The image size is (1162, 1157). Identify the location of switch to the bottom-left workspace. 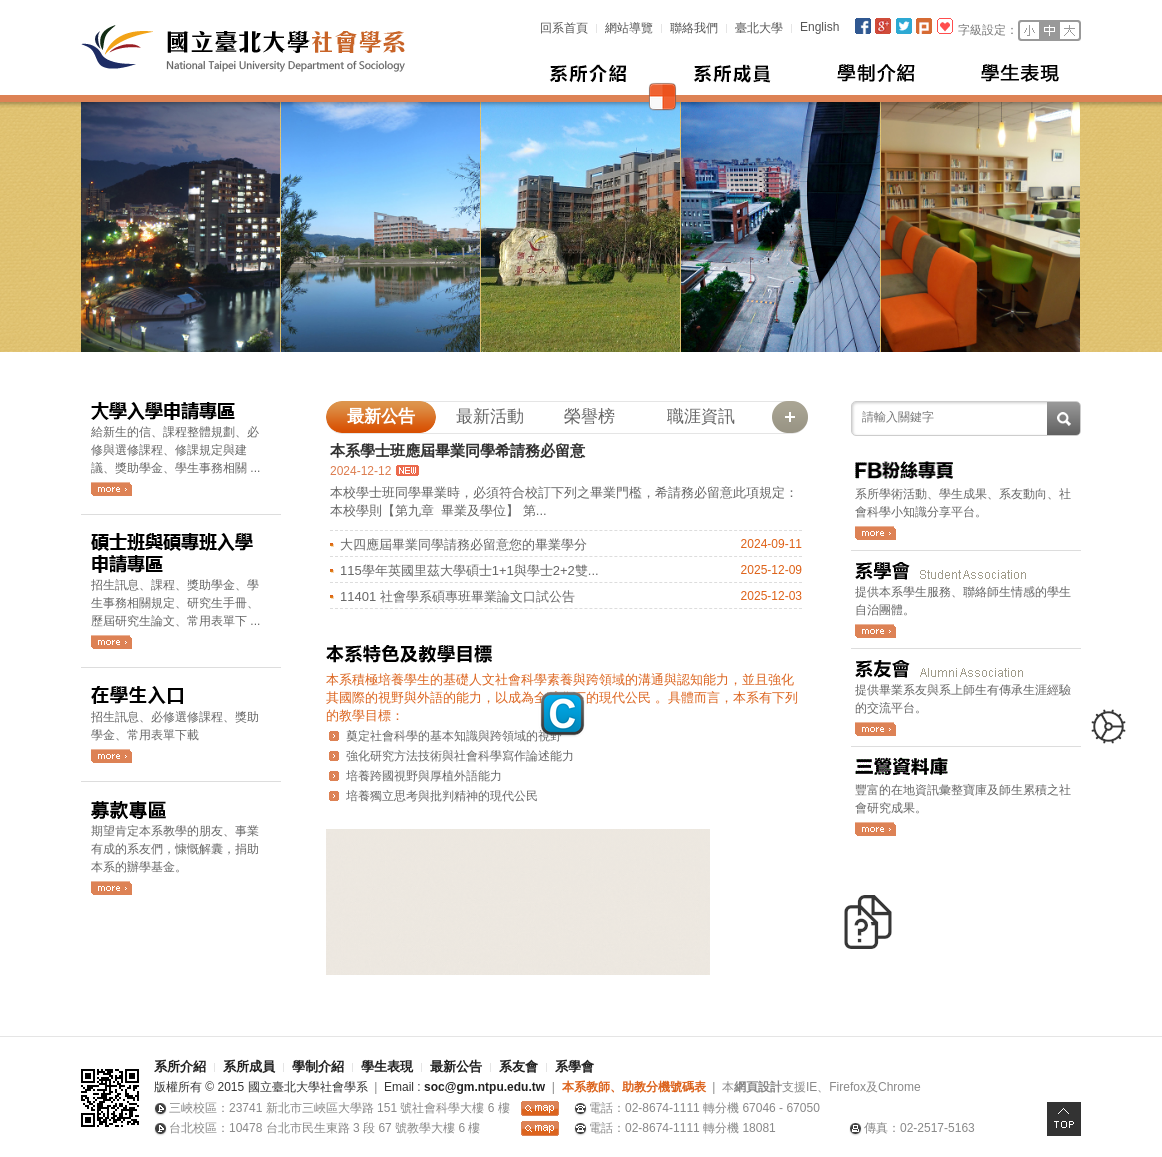
(662, 96).